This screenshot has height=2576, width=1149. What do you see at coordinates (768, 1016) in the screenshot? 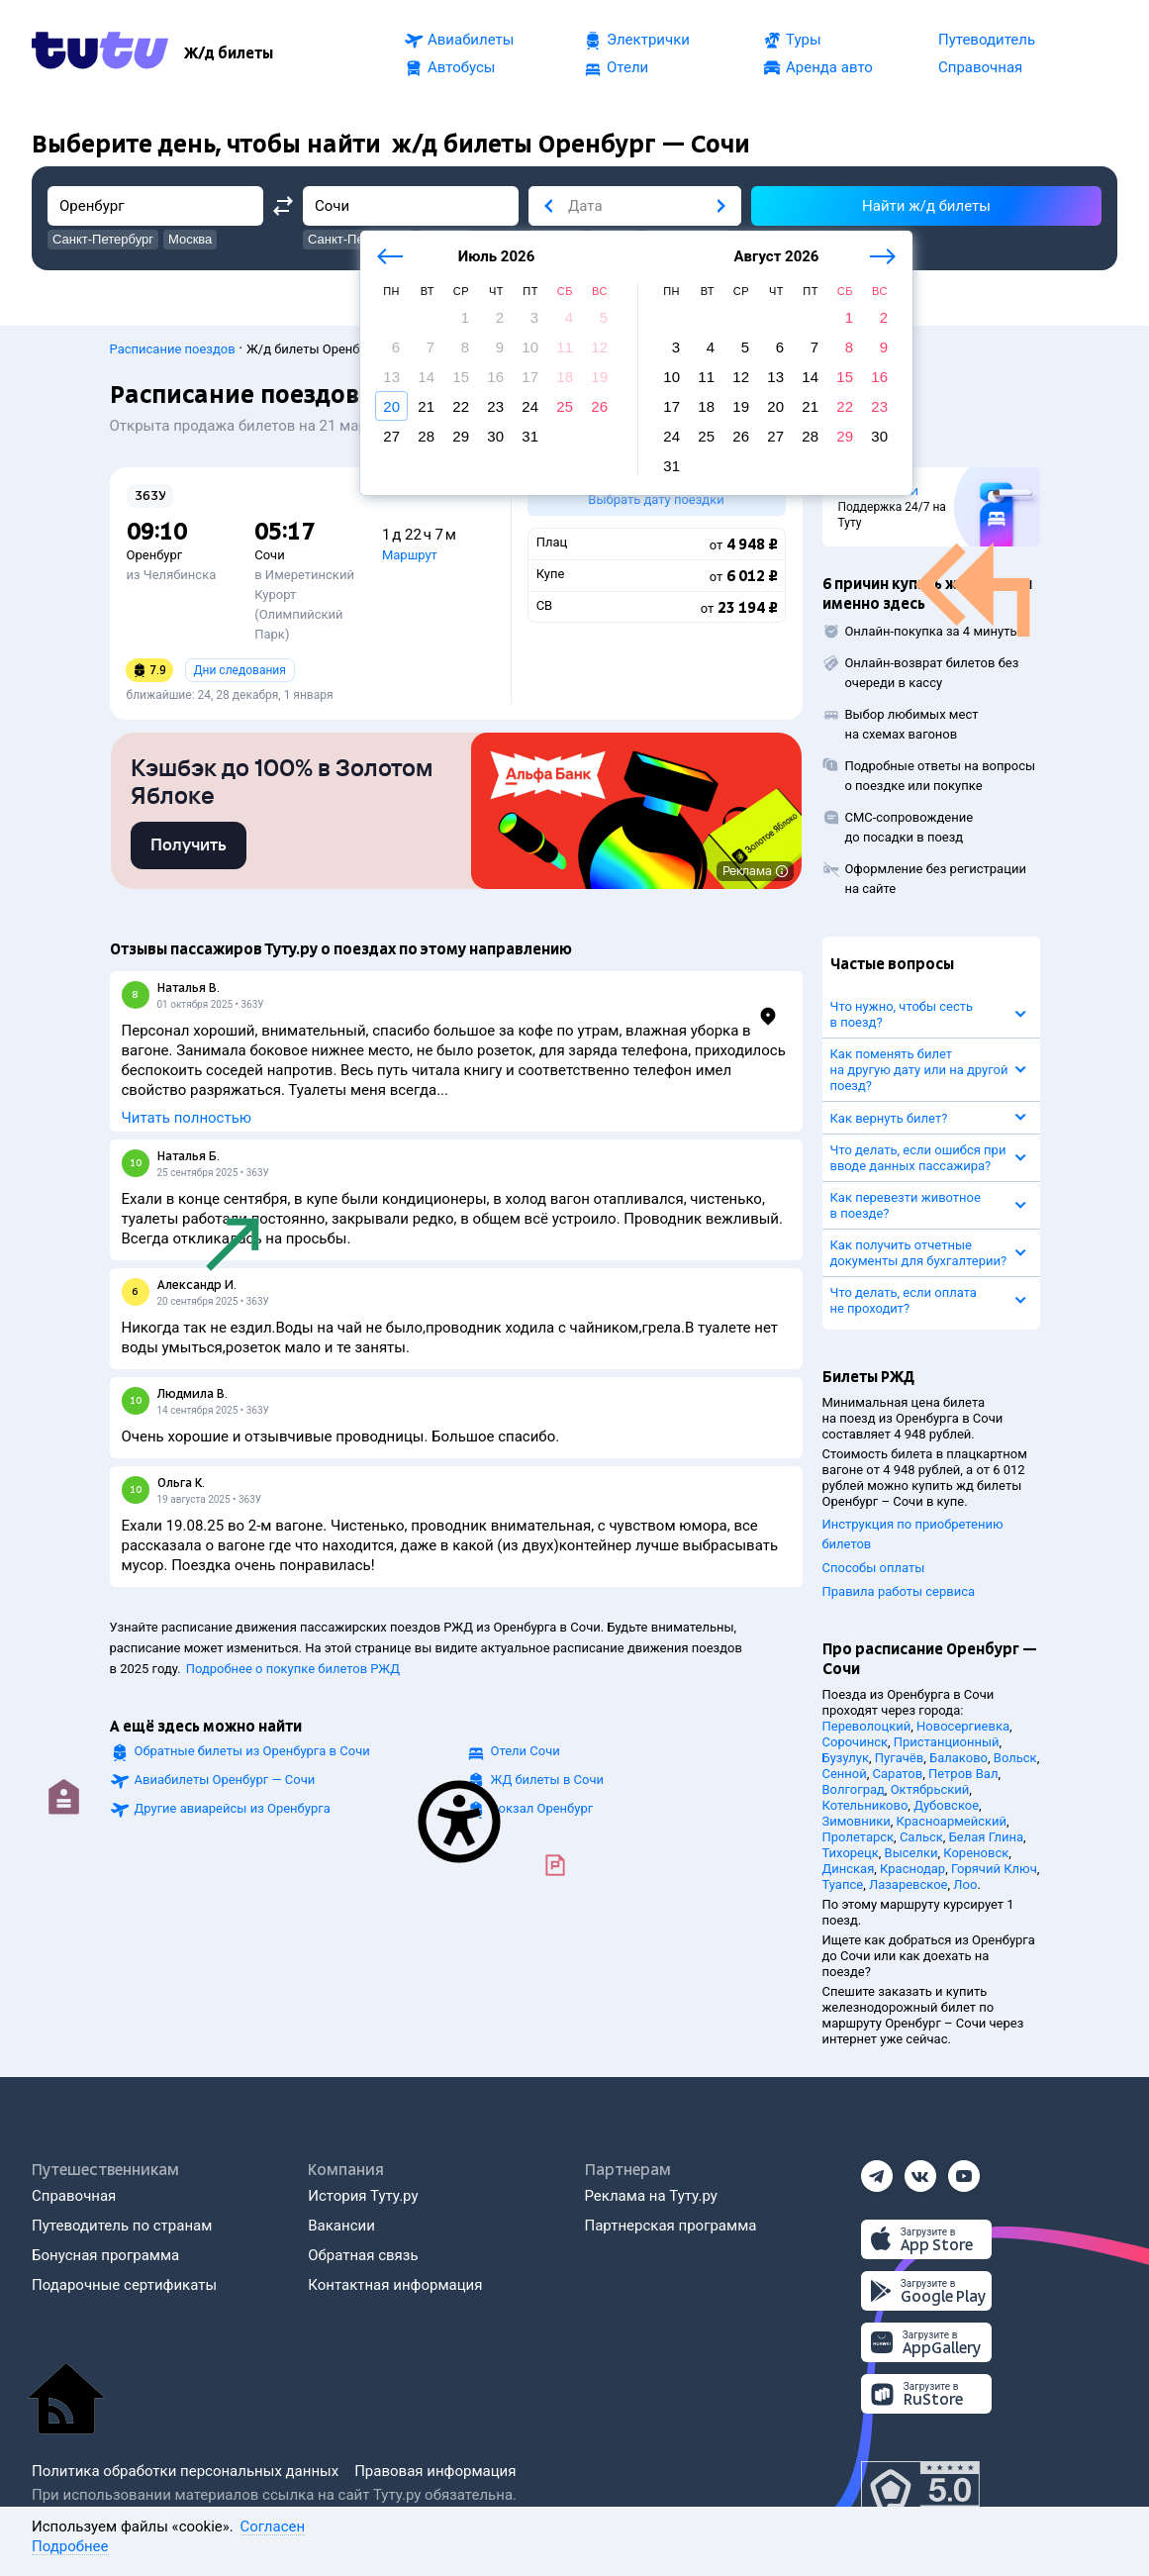
I see `view location on map` at bounding box center [768, 1016].